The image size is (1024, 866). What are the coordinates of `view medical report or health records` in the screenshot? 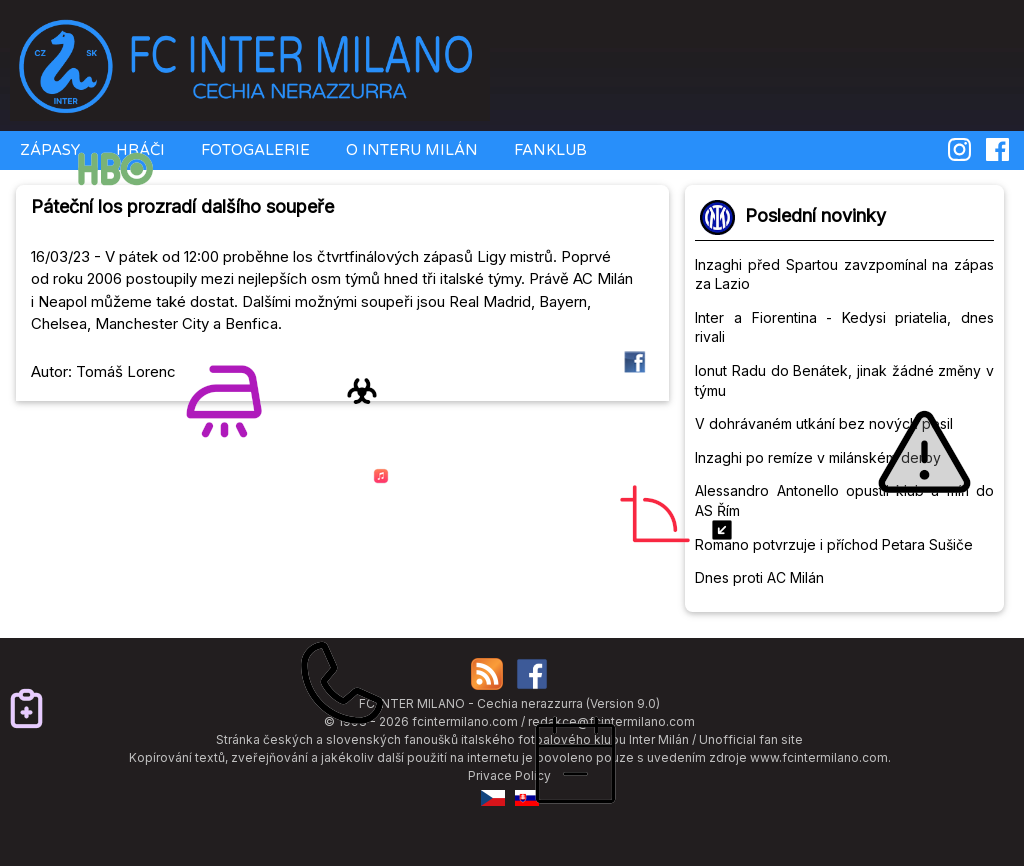 It's located at (26, 708).